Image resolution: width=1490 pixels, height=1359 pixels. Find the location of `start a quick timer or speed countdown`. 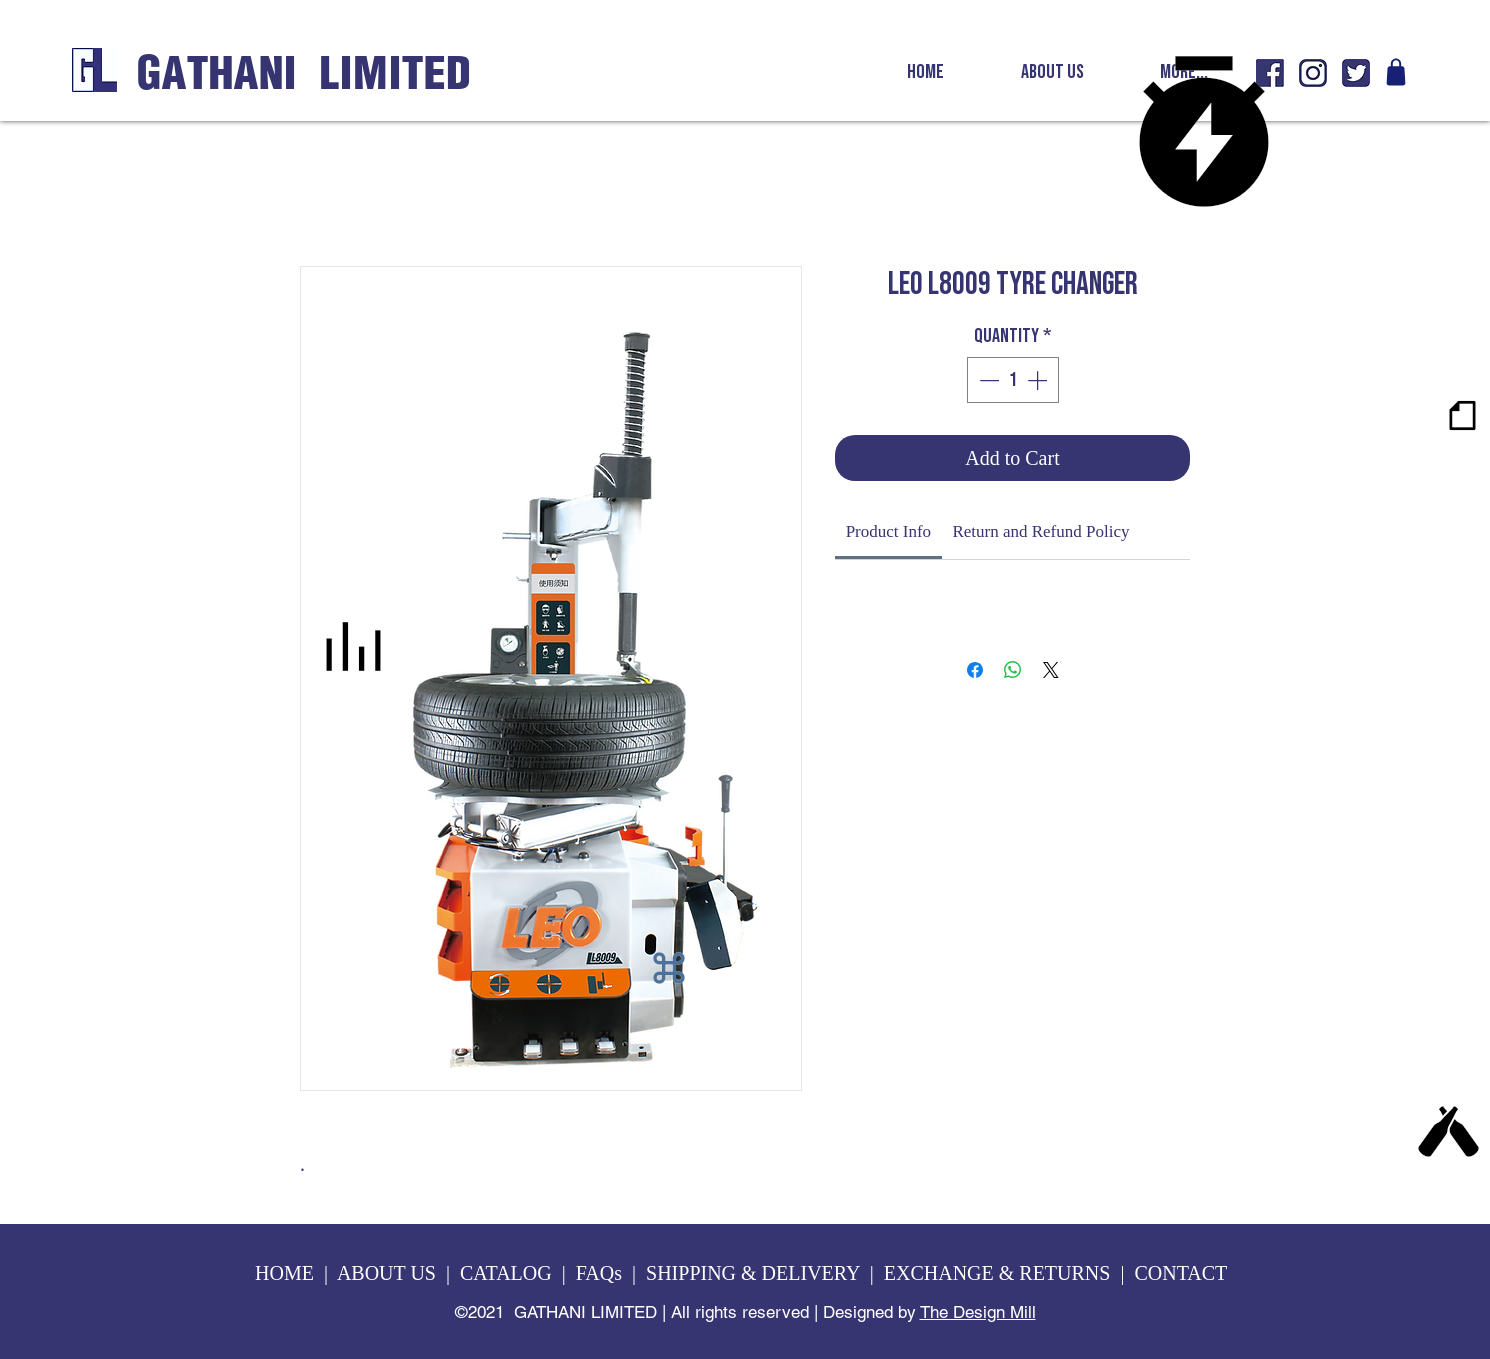

start a quick timer or speed countdown is located at coordinates (1204, 135).